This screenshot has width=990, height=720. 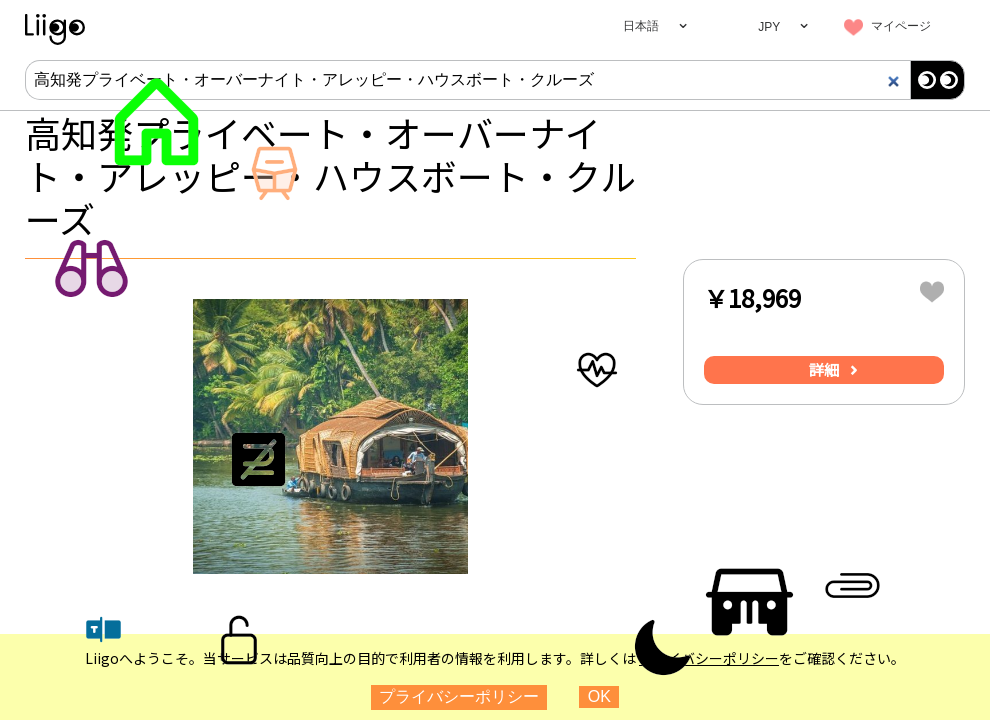 I want to click on indicates an unlocked or unsecured state, so click(x=239, y=640).